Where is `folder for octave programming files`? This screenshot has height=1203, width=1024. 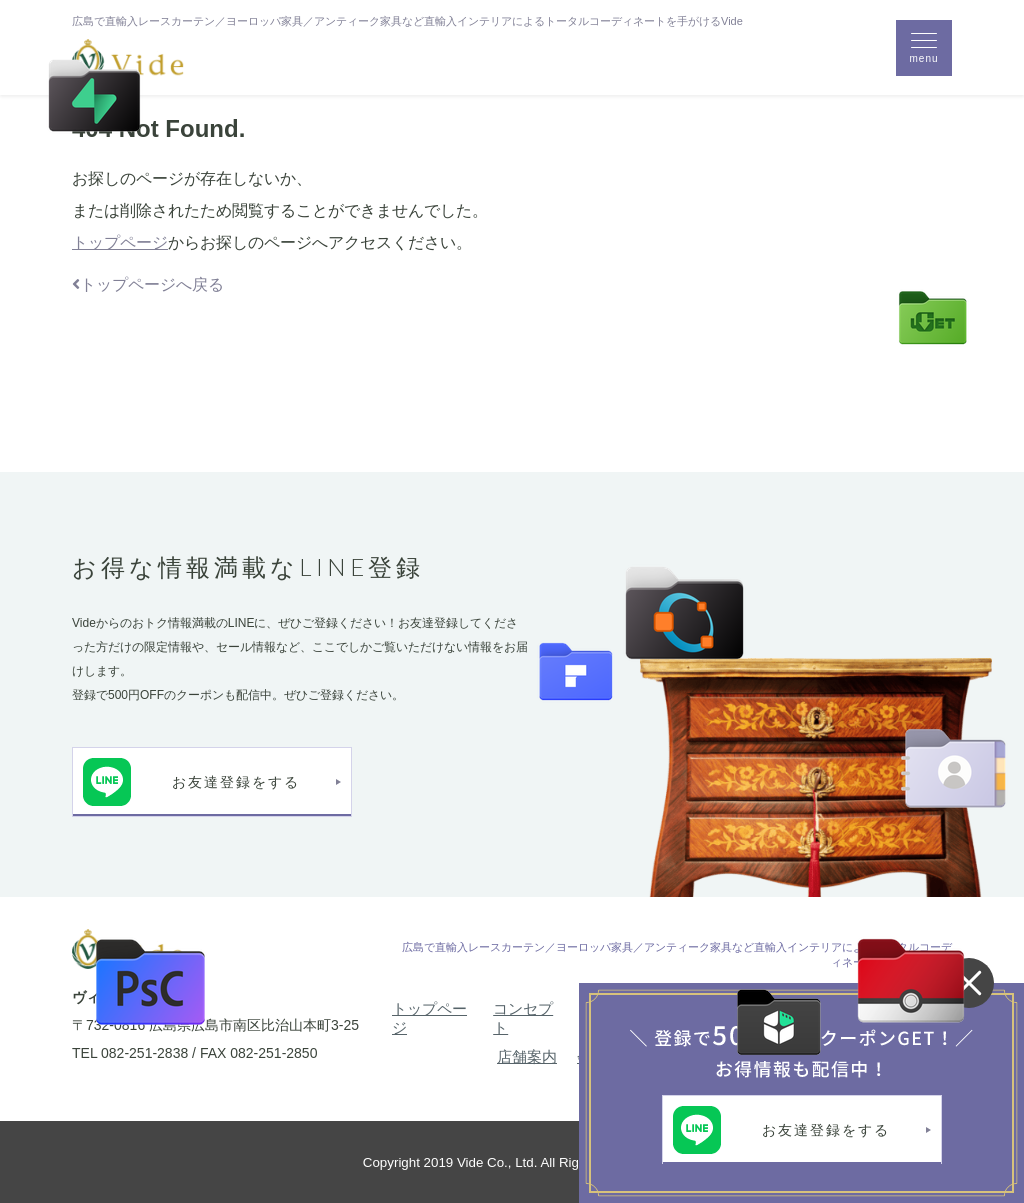 folder for octave programming files is located at coordinates (684, 616).